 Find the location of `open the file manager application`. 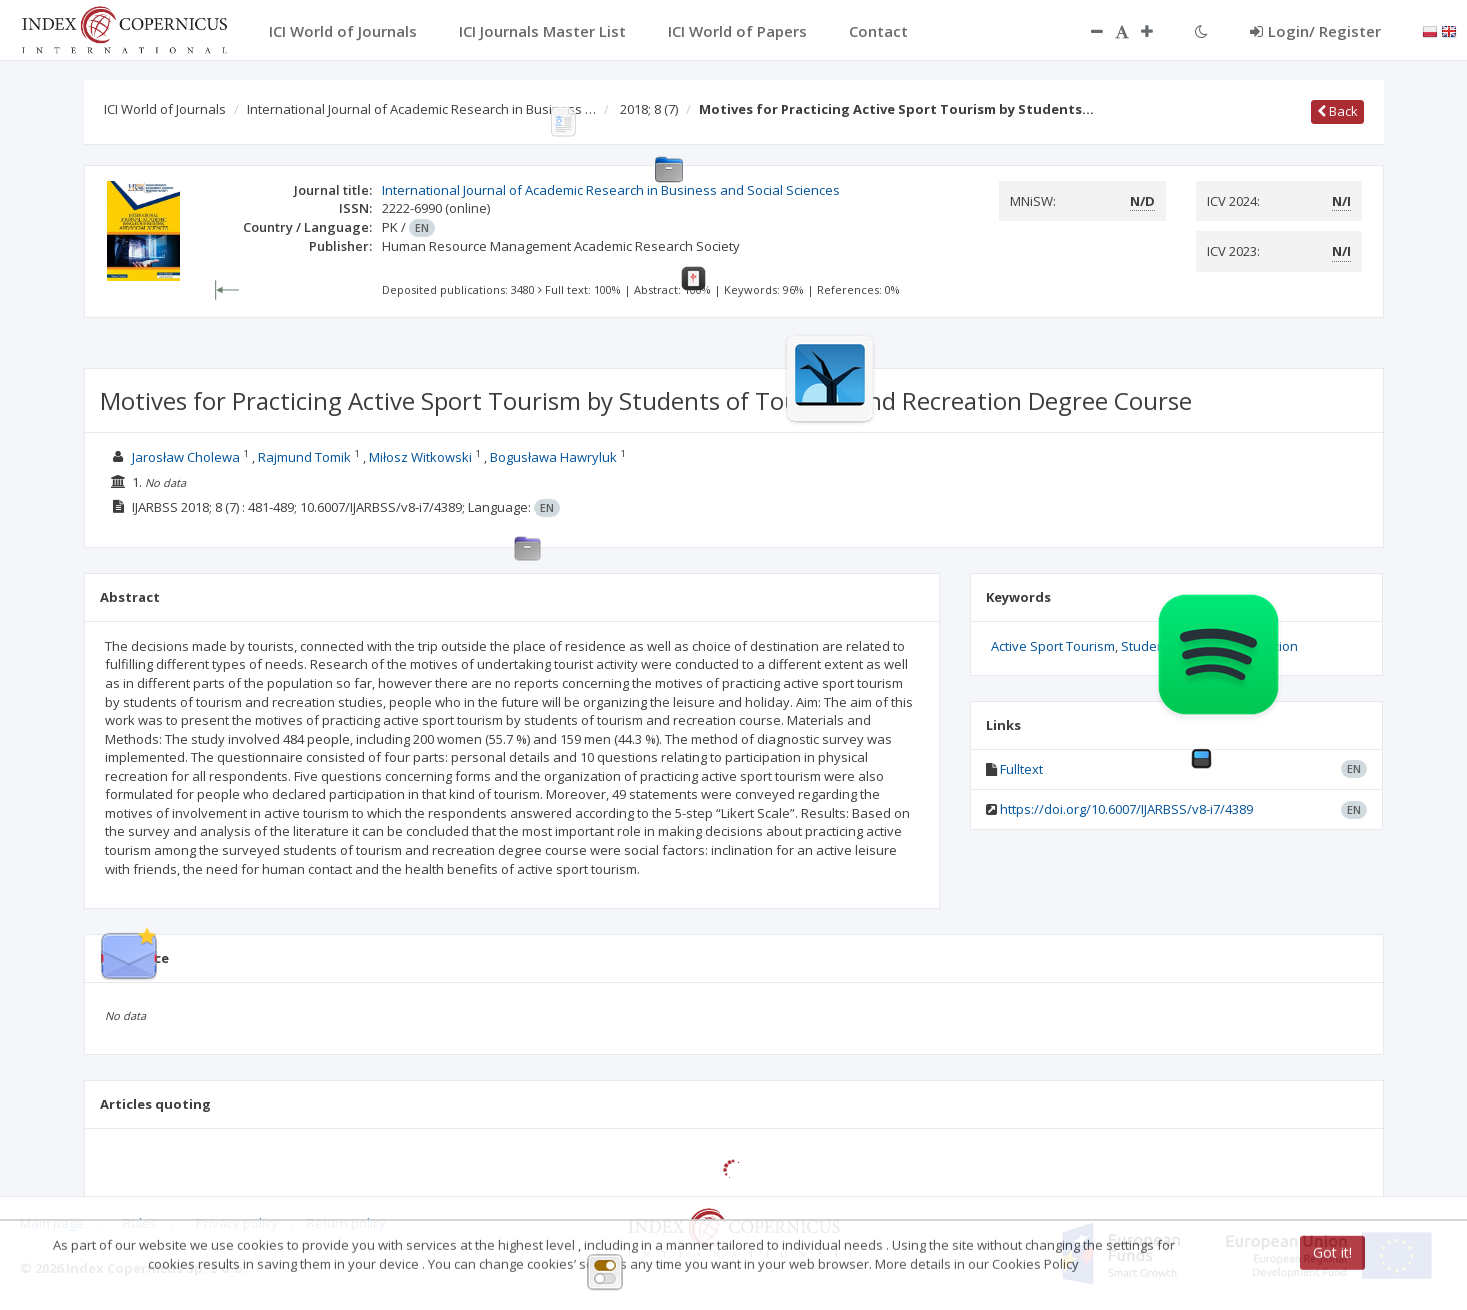

open the file manager application is located at coordinates (669, 169).